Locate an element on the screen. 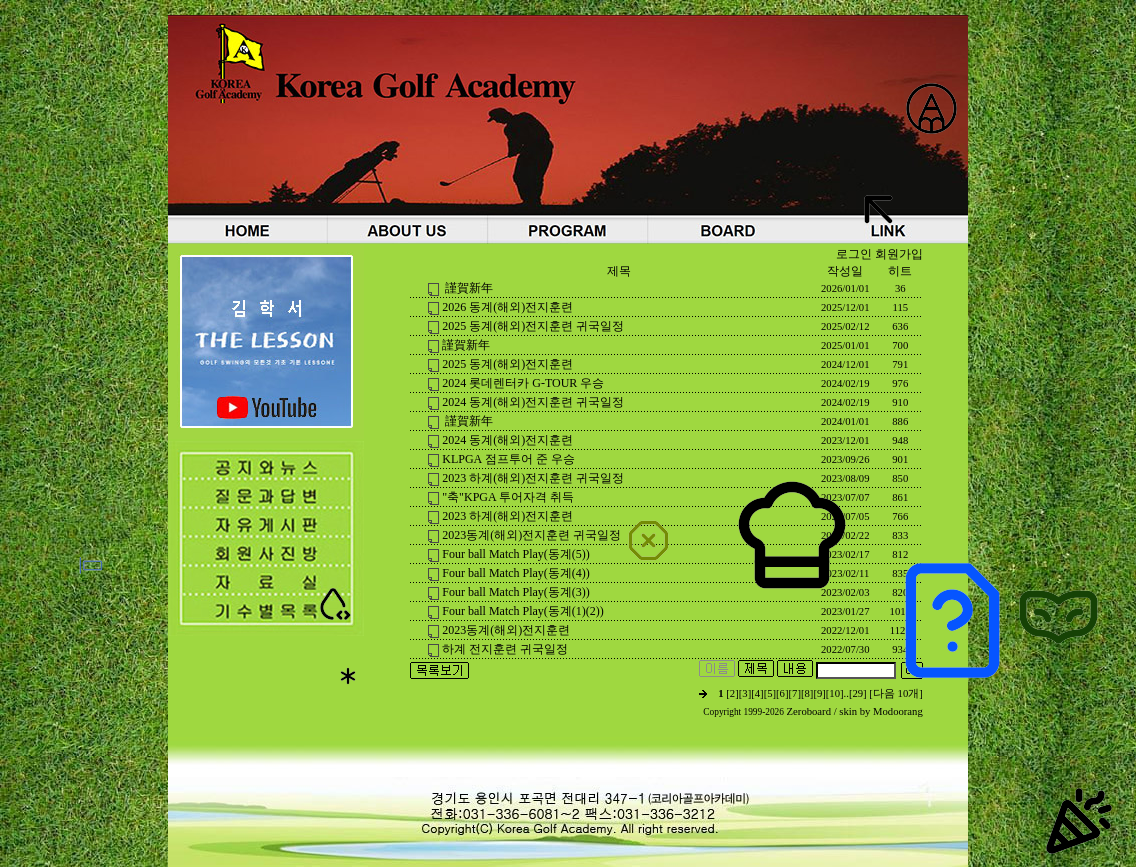 The height and width of the screenshot is (867, 1136). enable incognito or private browsing mode is located at coordinates (1058, 615).